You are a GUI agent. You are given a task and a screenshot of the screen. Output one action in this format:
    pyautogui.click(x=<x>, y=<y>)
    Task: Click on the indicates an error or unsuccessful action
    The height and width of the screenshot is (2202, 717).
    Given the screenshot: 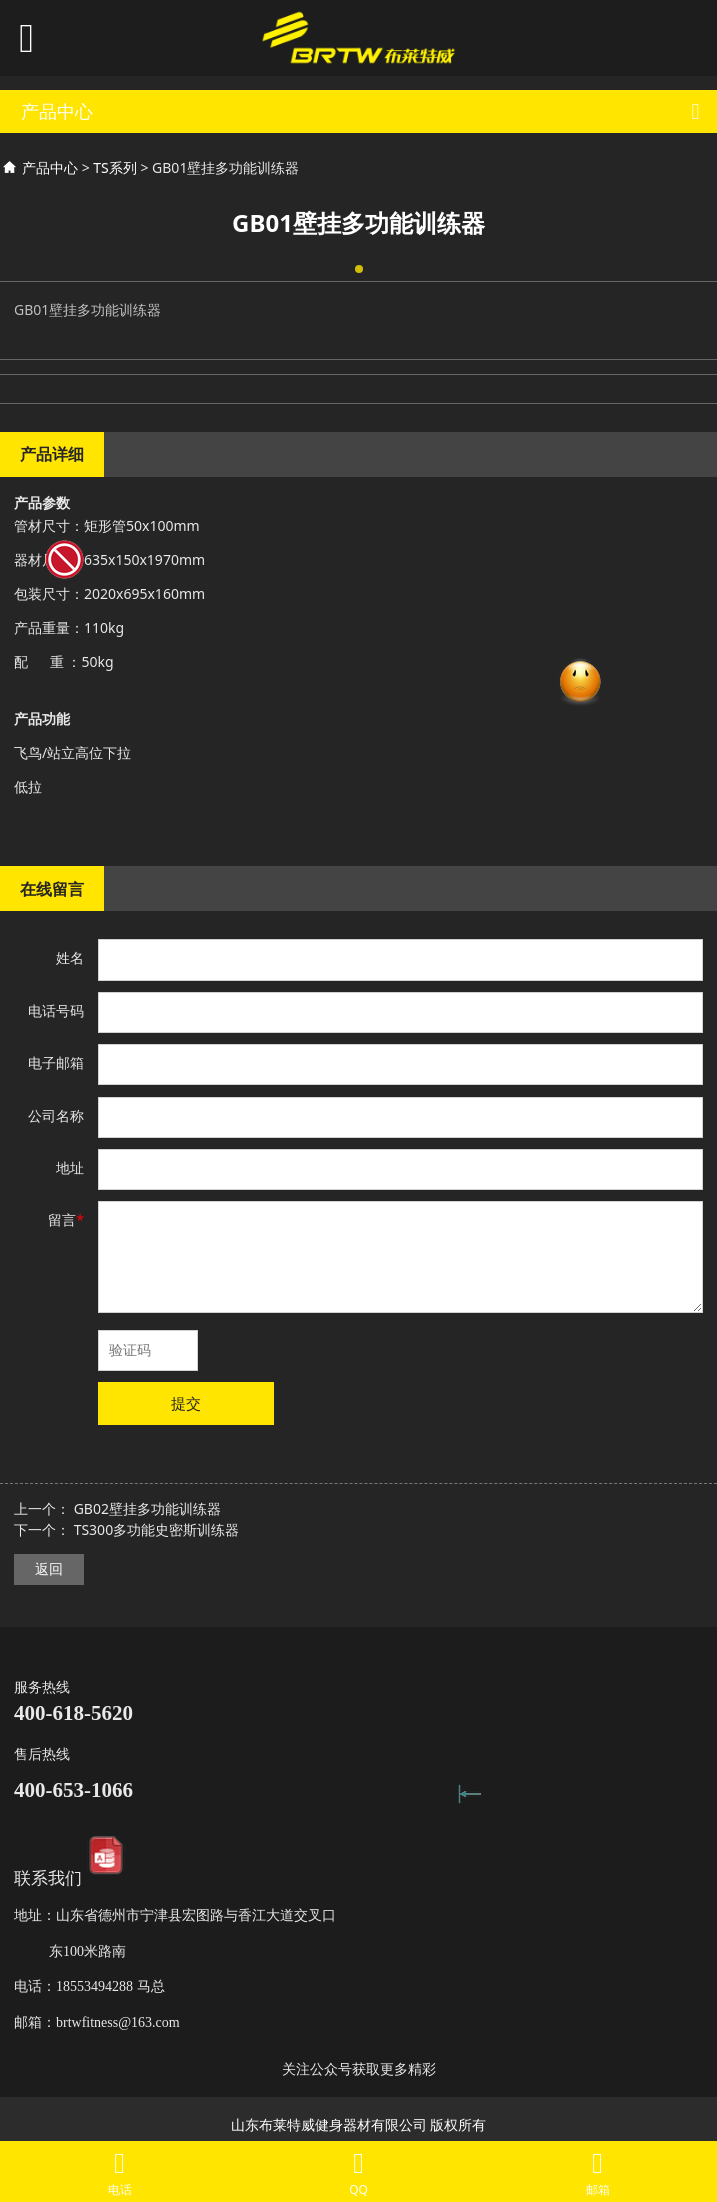 What is the action you would take?
    pyautogui.click(x=580, y=683)
    